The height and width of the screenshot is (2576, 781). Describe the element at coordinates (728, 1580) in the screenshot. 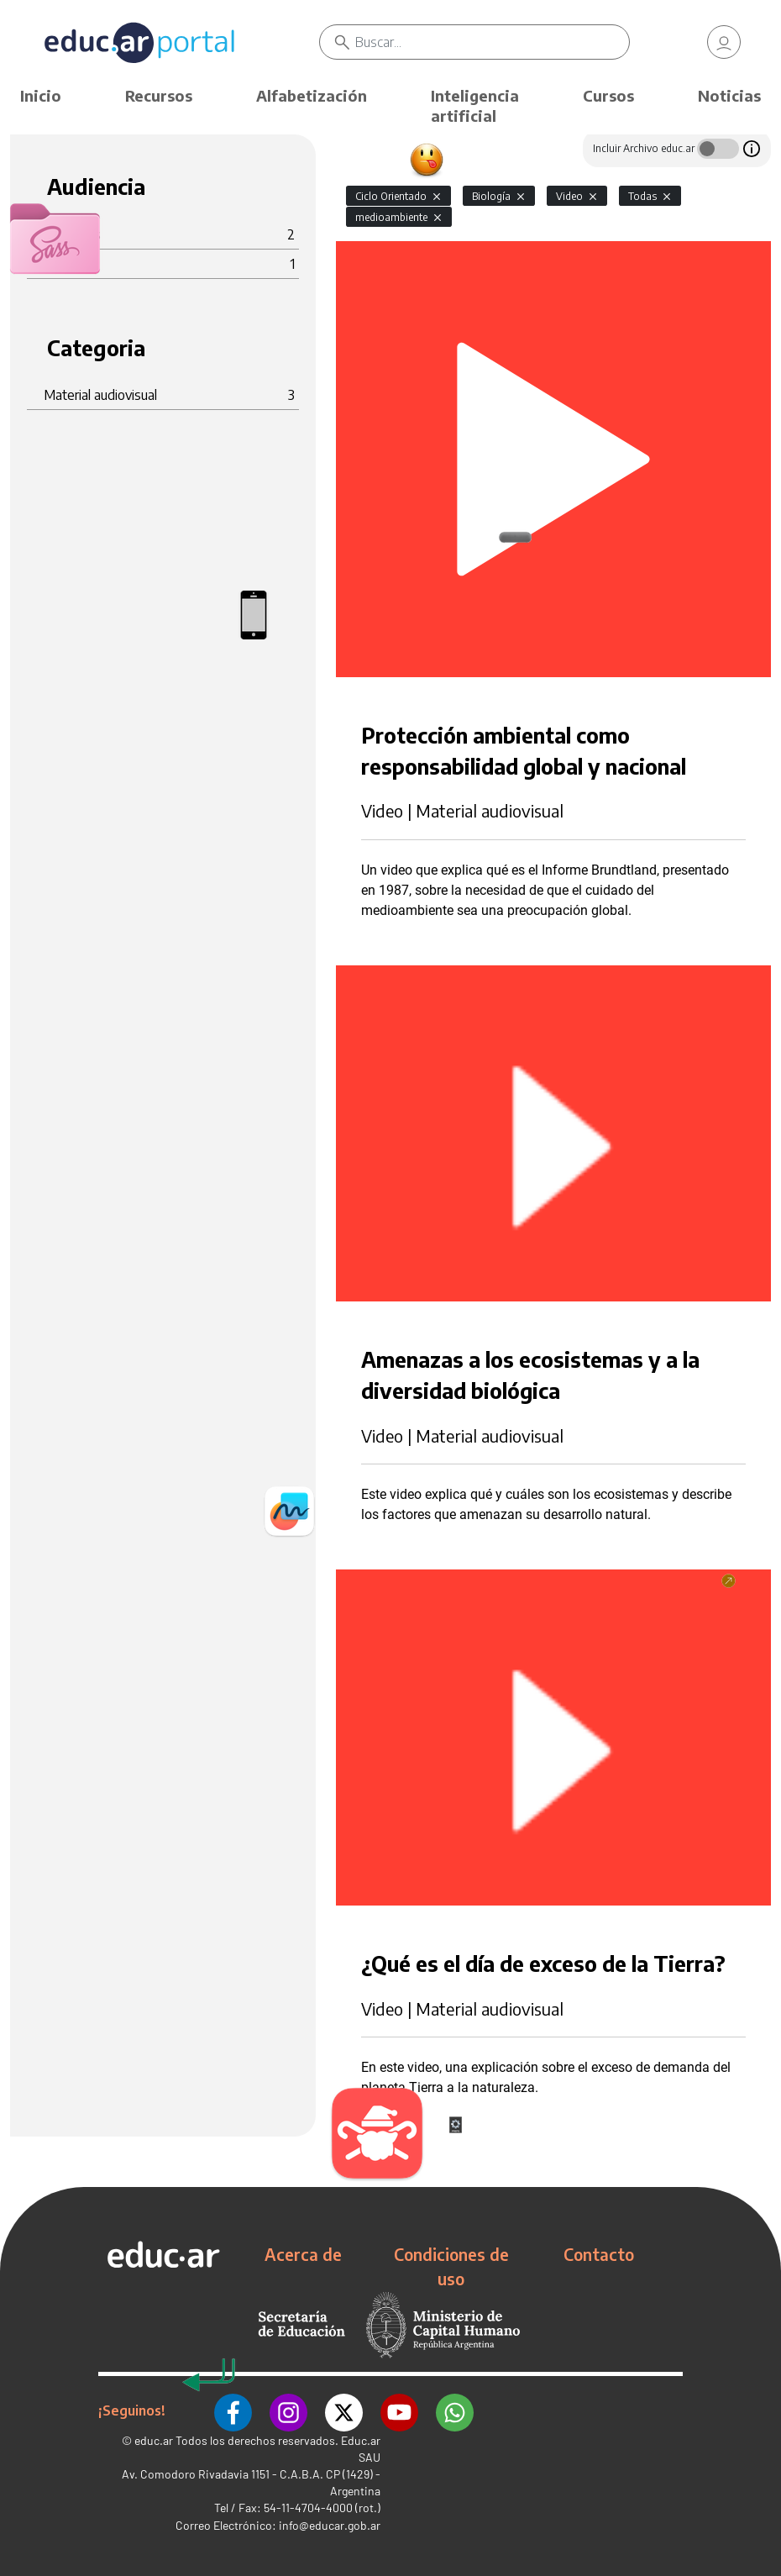

I see `indicates a symbolic link or shortcut to another file` at that location.